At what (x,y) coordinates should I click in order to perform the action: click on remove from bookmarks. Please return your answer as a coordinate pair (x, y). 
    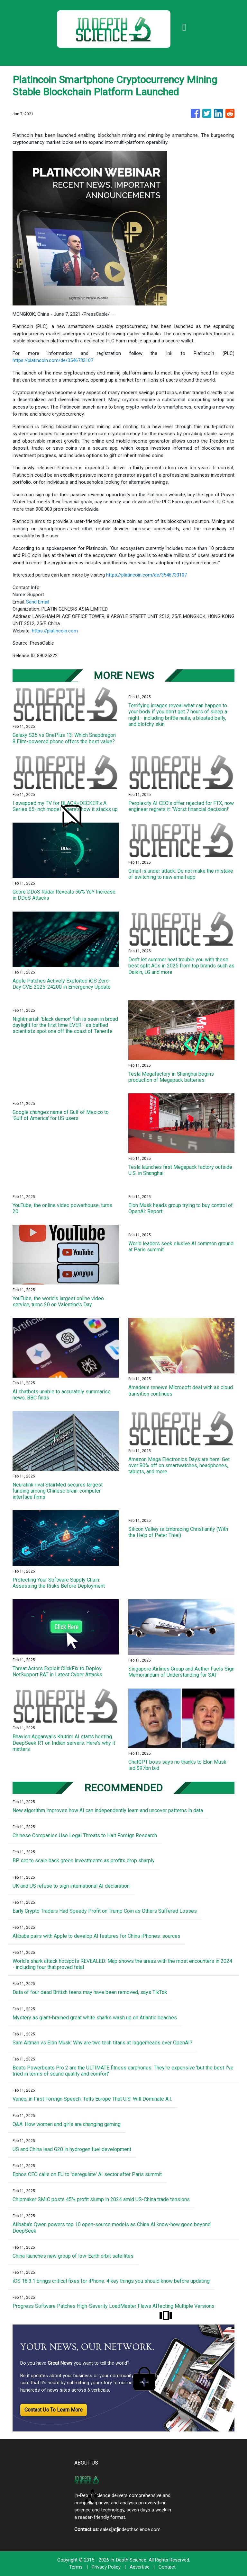
    Looking at the image, I should click on (72, 816).